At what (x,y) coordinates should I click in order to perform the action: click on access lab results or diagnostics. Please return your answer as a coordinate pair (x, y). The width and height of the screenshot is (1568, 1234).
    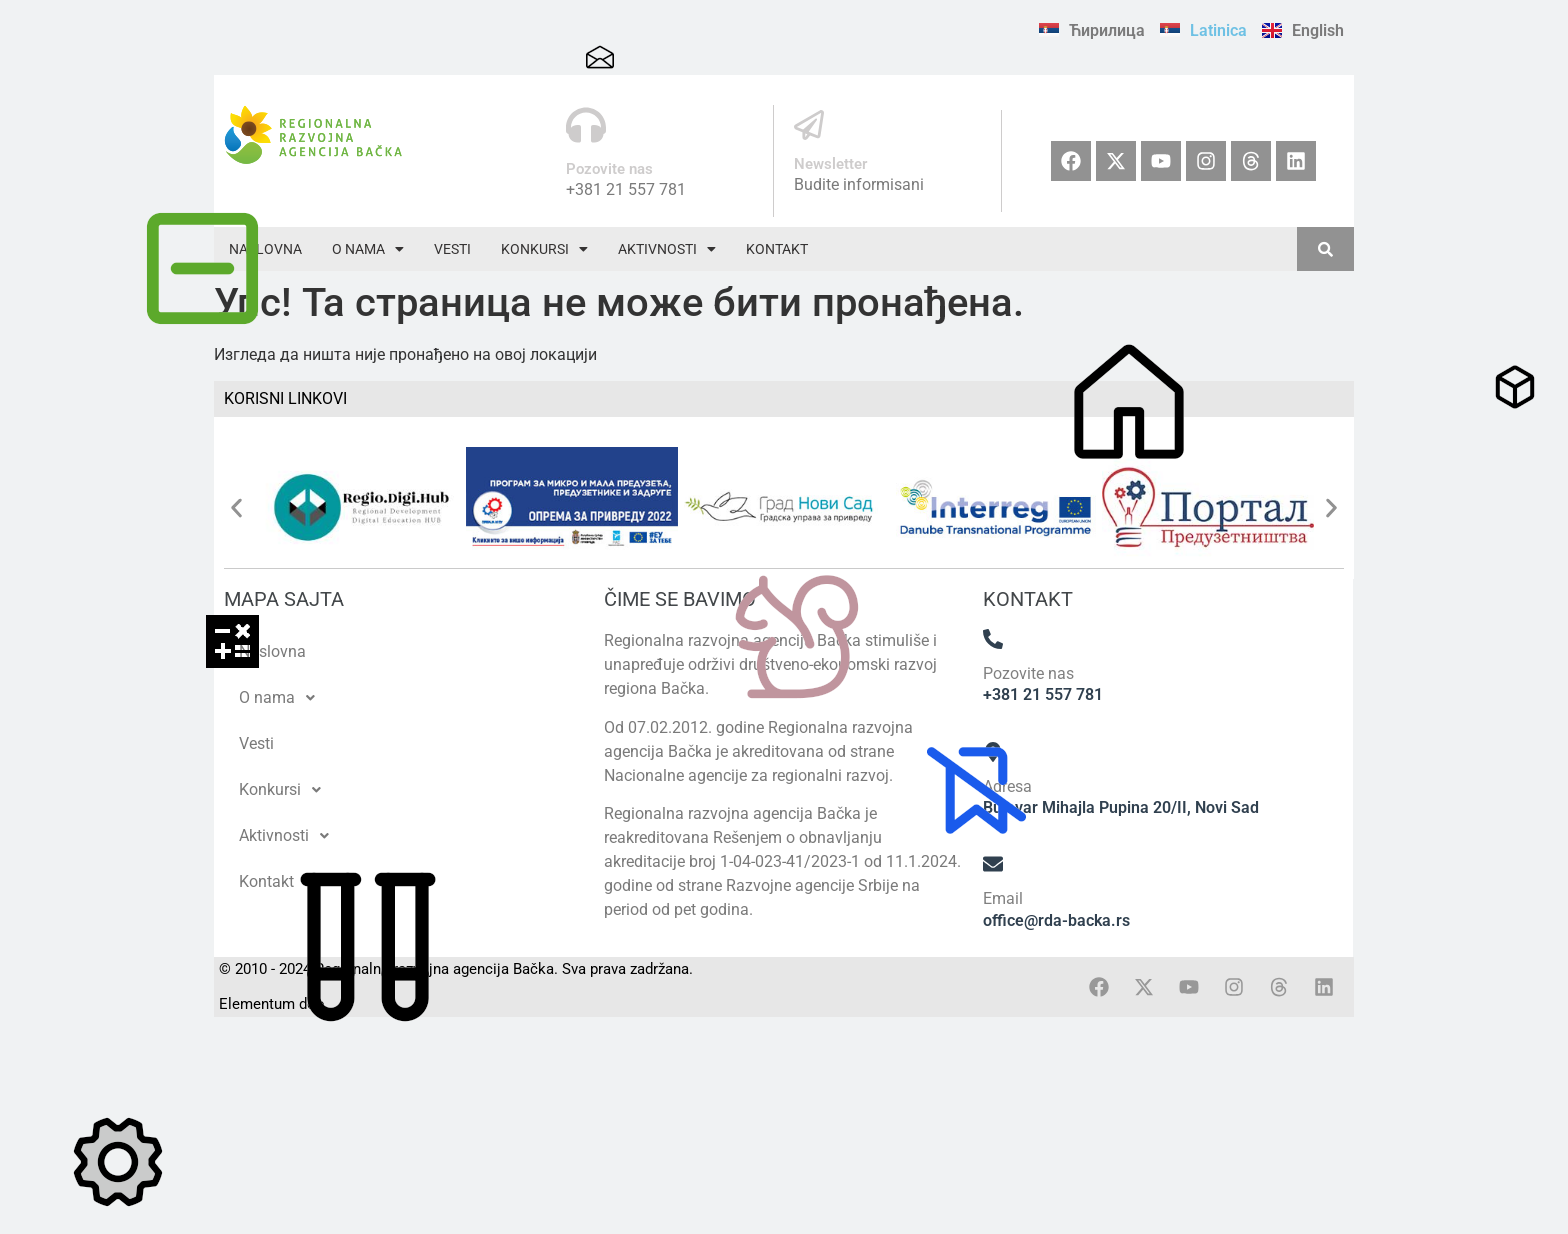
    Looking at the image, I should click on (368, 947).